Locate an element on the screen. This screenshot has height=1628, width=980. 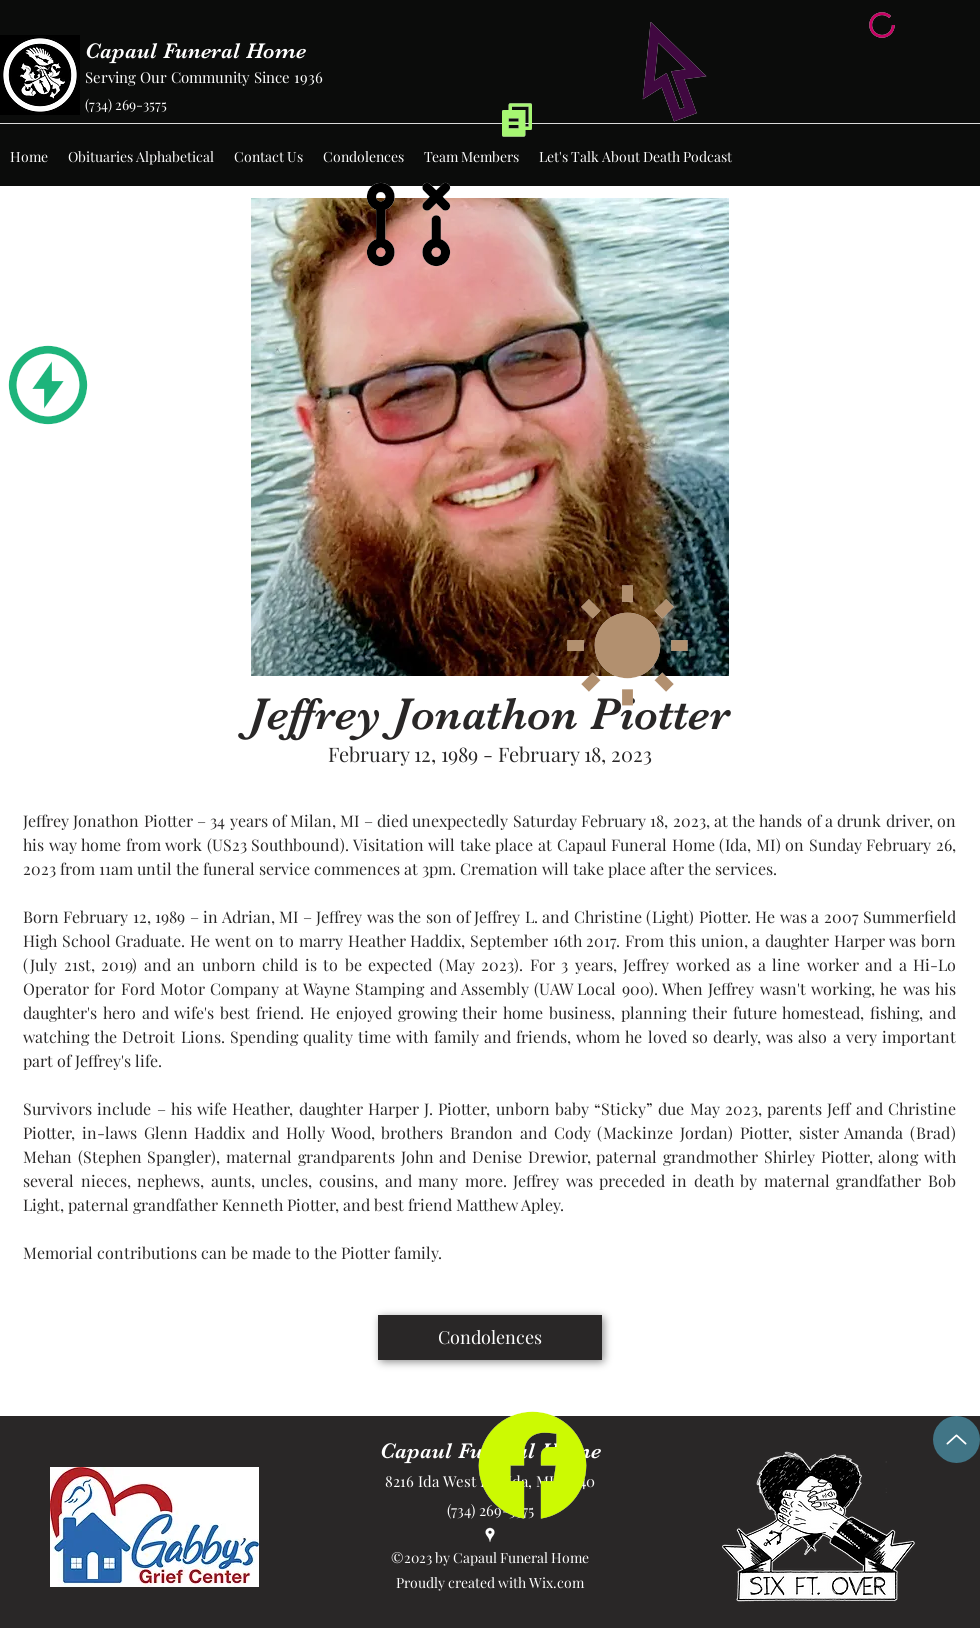
copy file to clipboard is located at coordinates (517, 120).